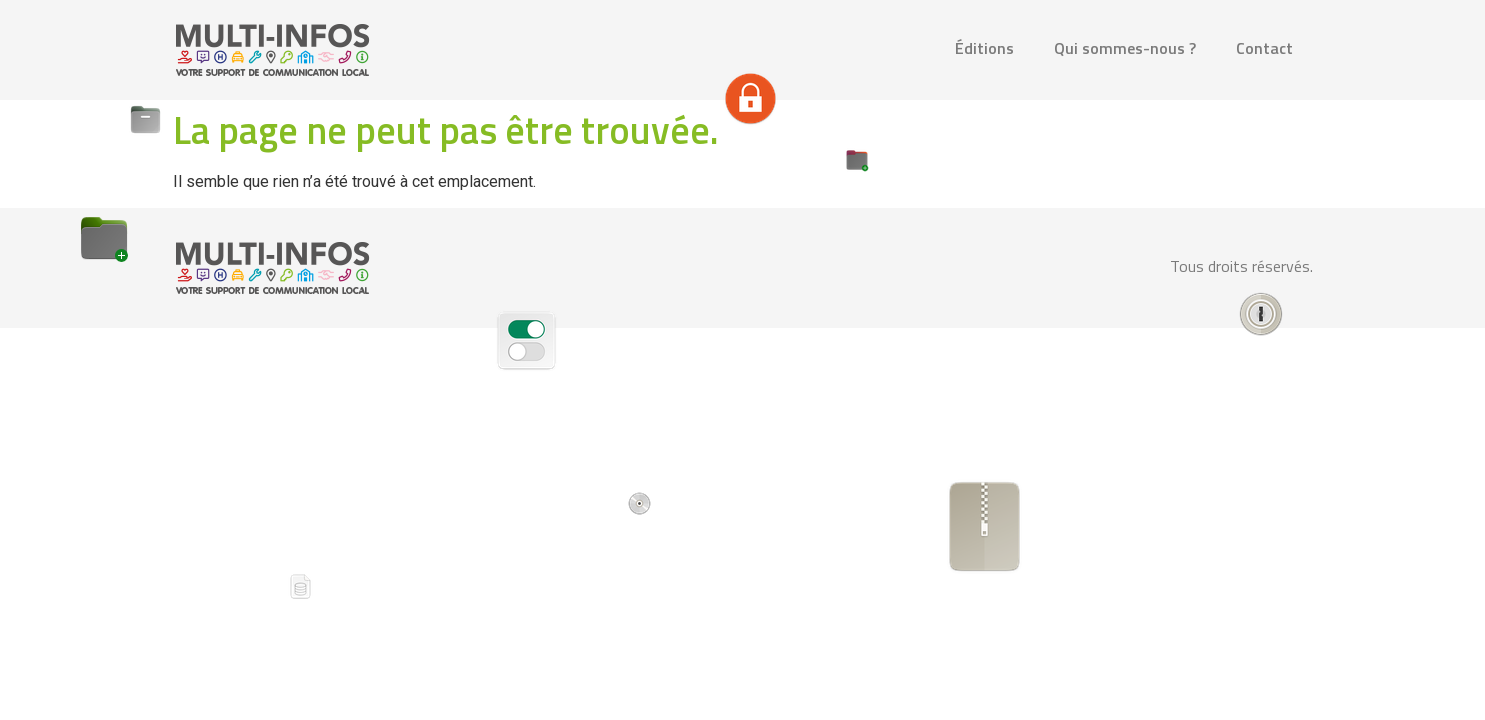 The image size is (1485, 720). I want to click on lock screen brightness at current level, so click(750, 98).